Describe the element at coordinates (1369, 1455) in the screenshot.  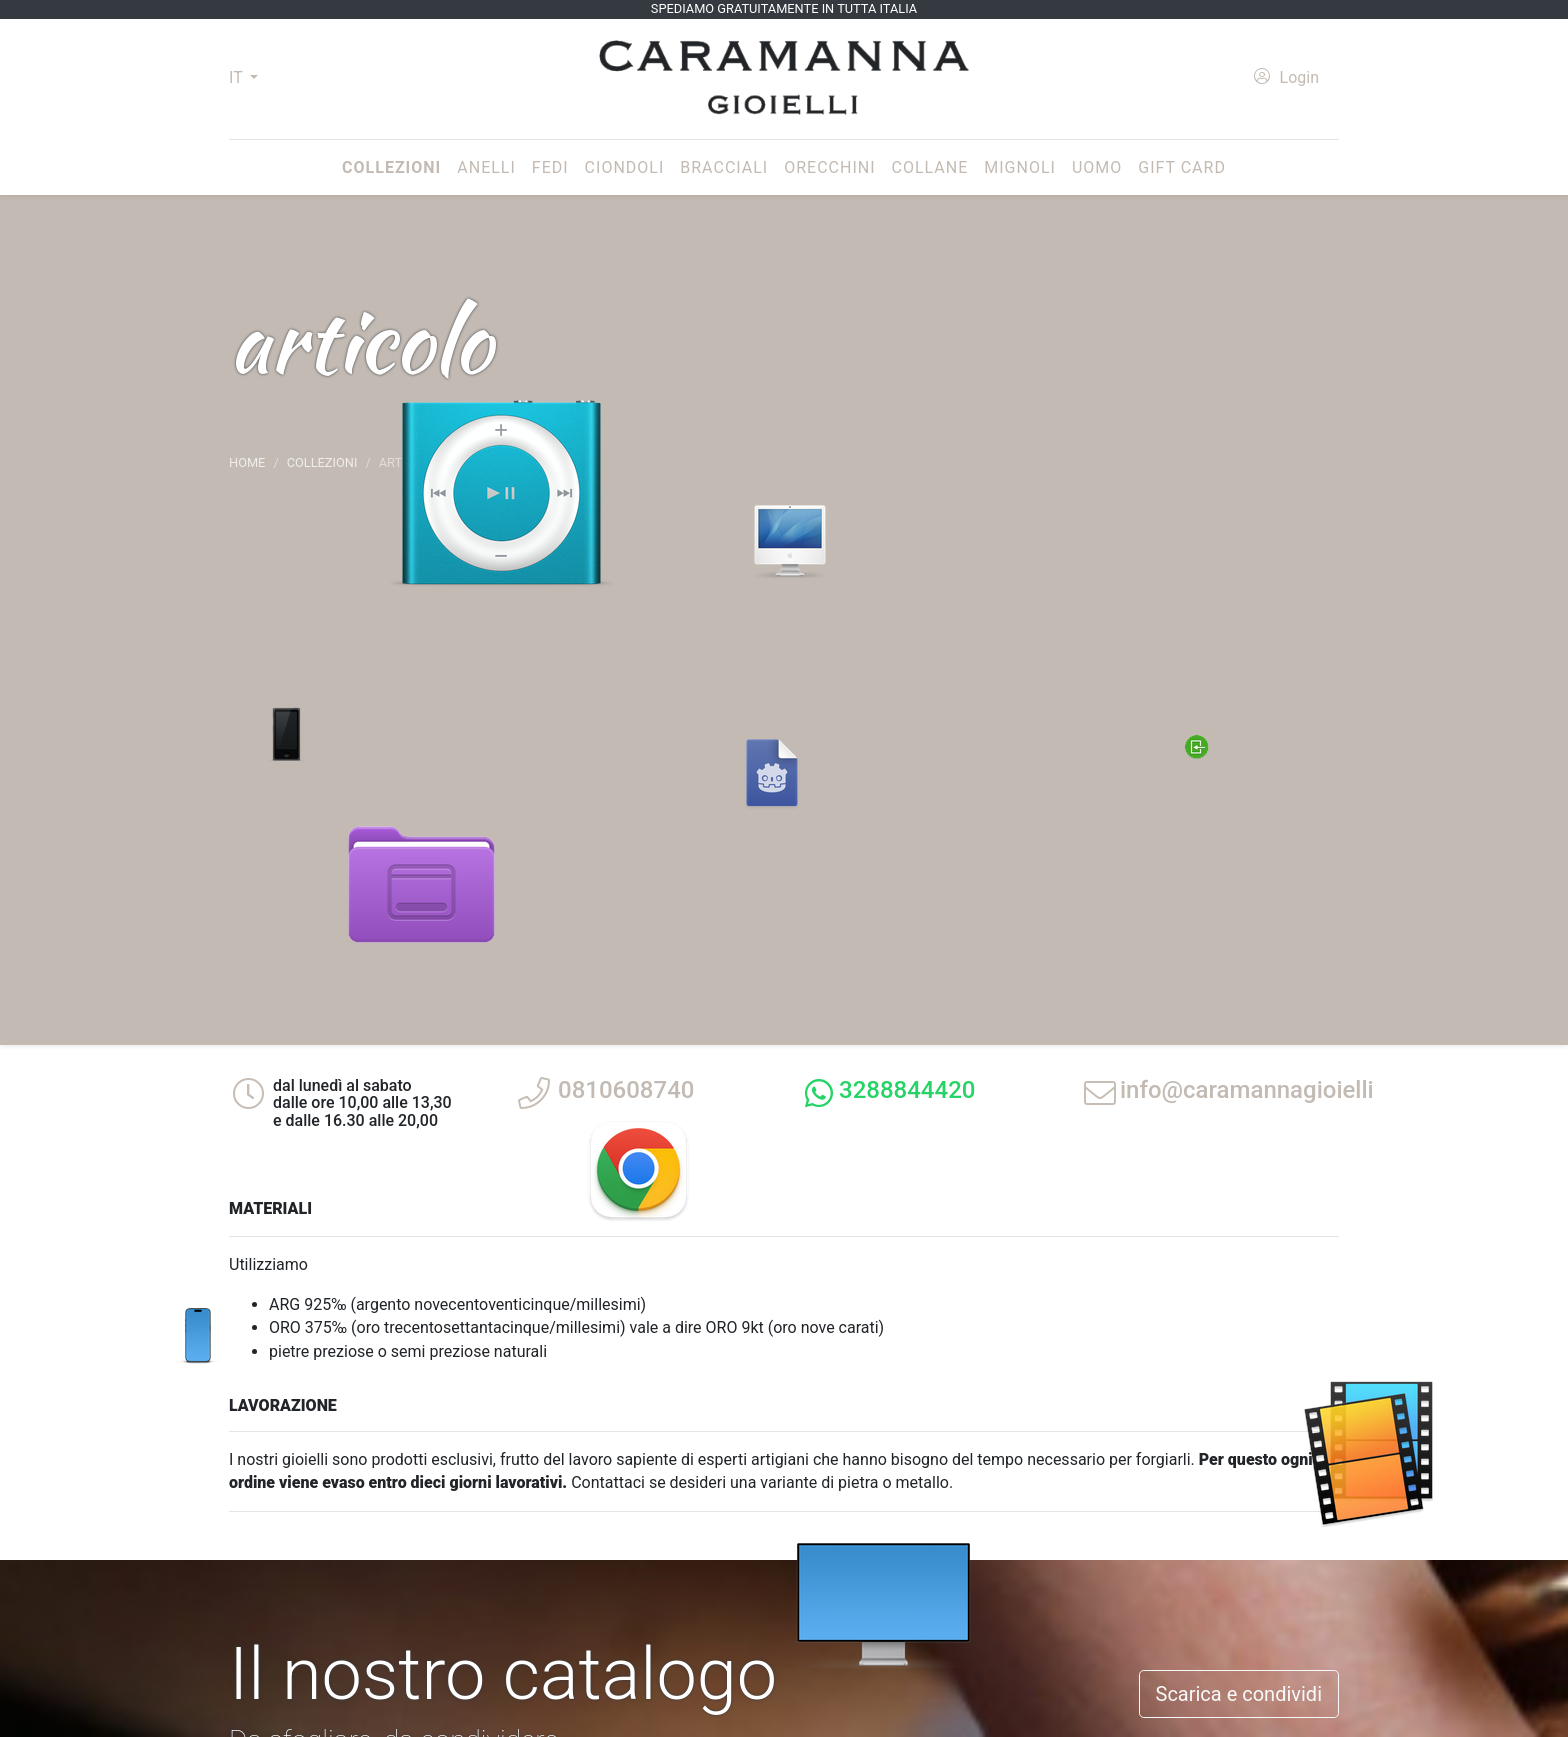
I see `open iMovie library` at that location.